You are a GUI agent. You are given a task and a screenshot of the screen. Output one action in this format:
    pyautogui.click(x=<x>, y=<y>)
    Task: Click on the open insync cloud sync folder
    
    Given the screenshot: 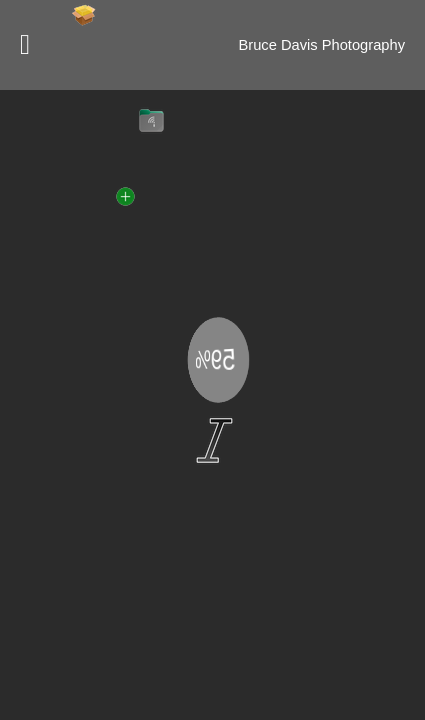 What is the action you would take?
    pyautogui.click(x=151, y=120)
    